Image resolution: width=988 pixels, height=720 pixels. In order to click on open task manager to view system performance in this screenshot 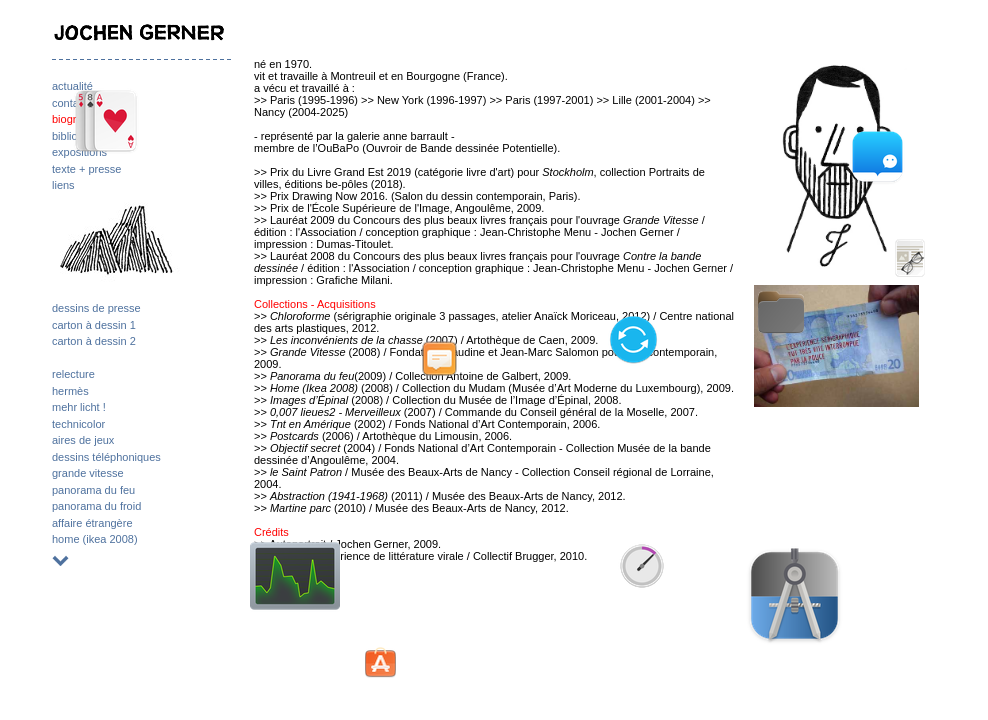, I will do `click(295, 576)`.